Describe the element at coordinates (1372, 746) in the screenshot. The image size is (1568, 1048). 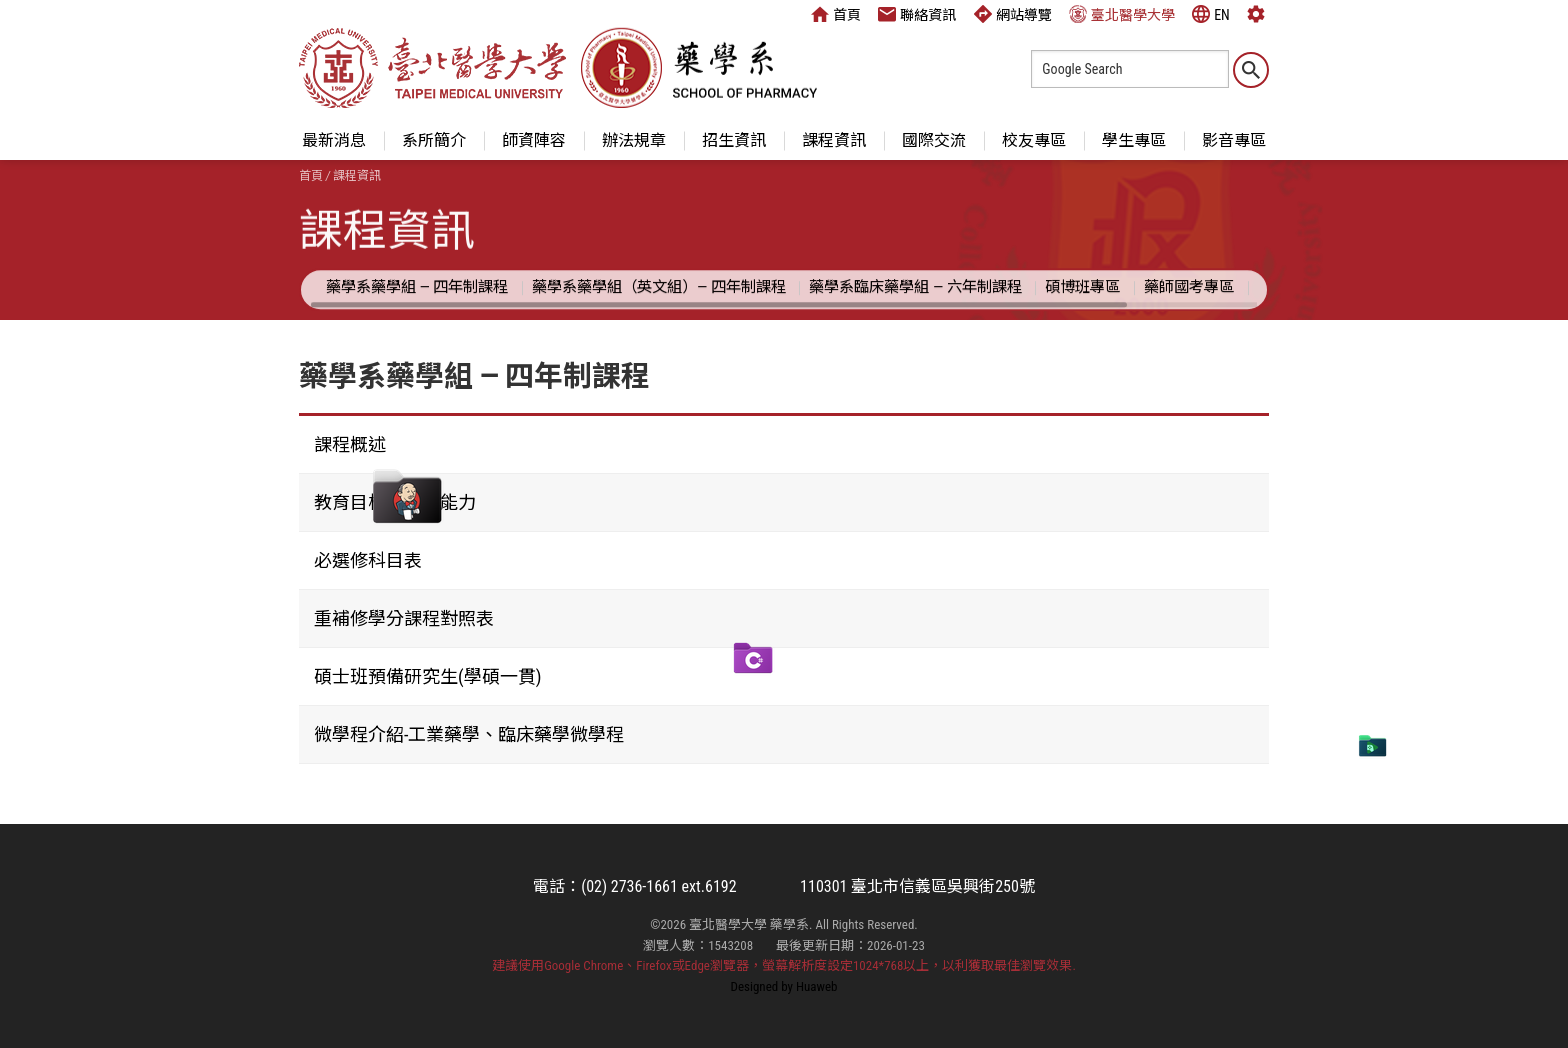
I see `folder containing Google Play Games PC app files` at that location.